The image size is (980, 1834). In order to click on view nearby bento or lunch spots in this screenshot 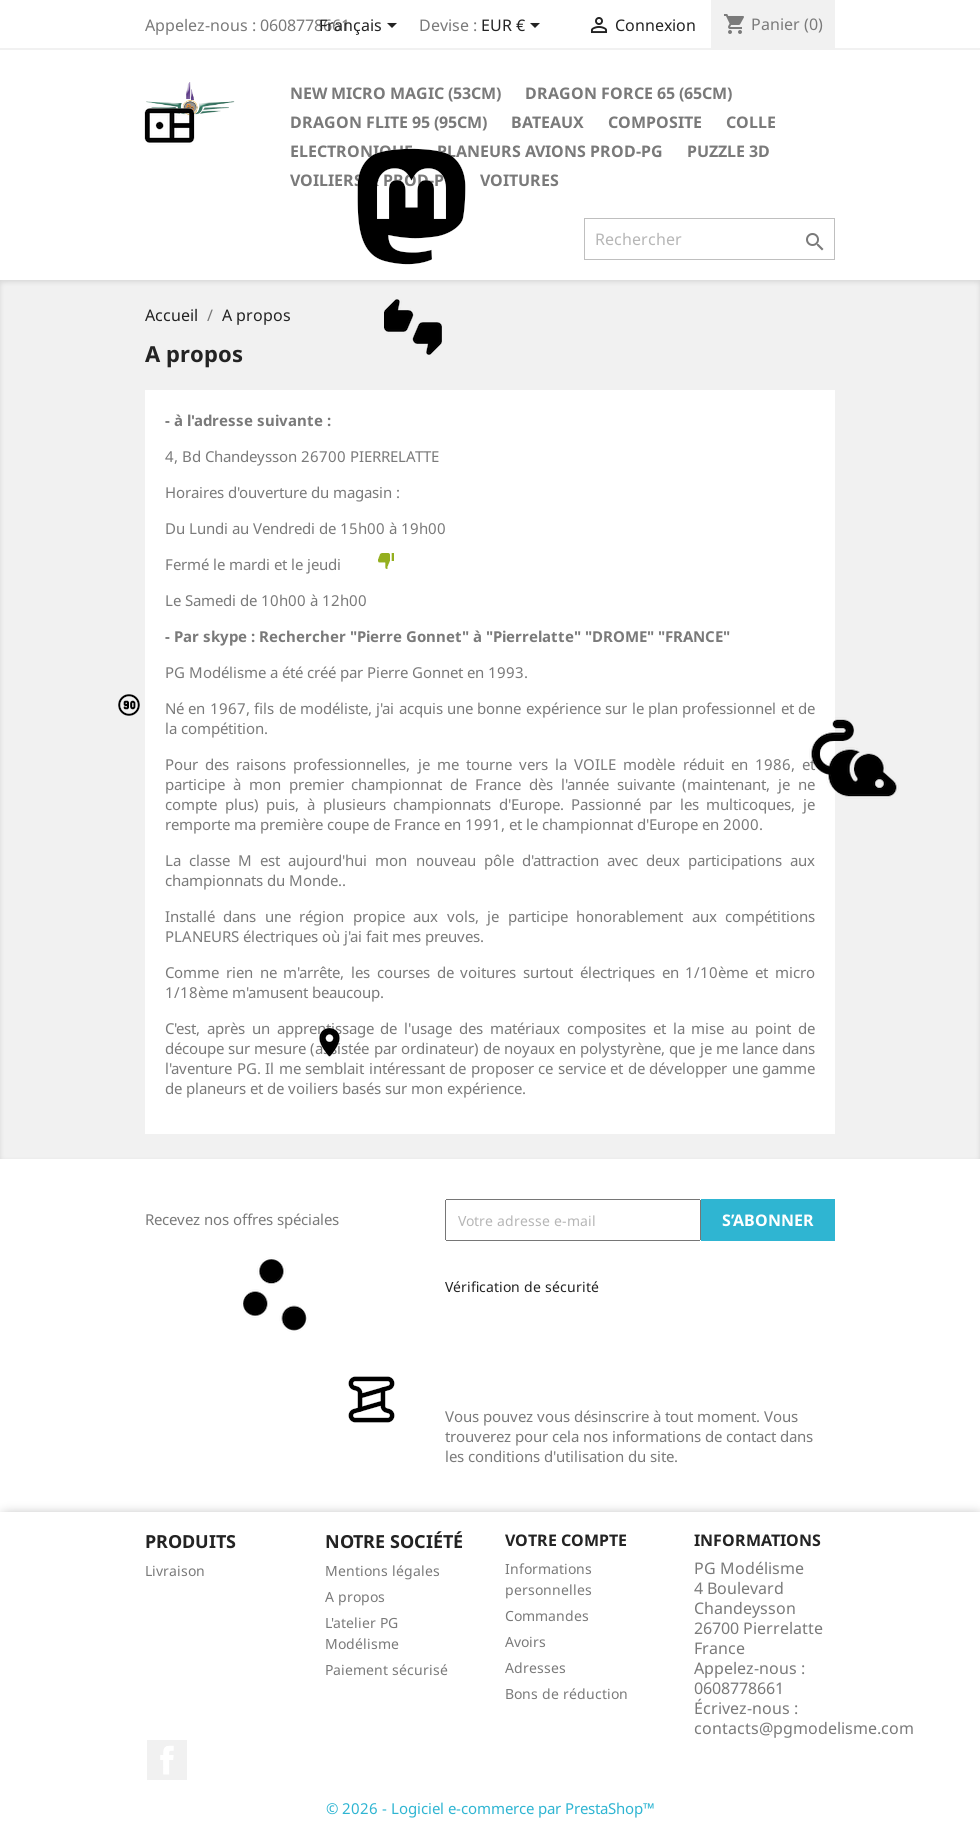, I will do `click(169, 125)`.